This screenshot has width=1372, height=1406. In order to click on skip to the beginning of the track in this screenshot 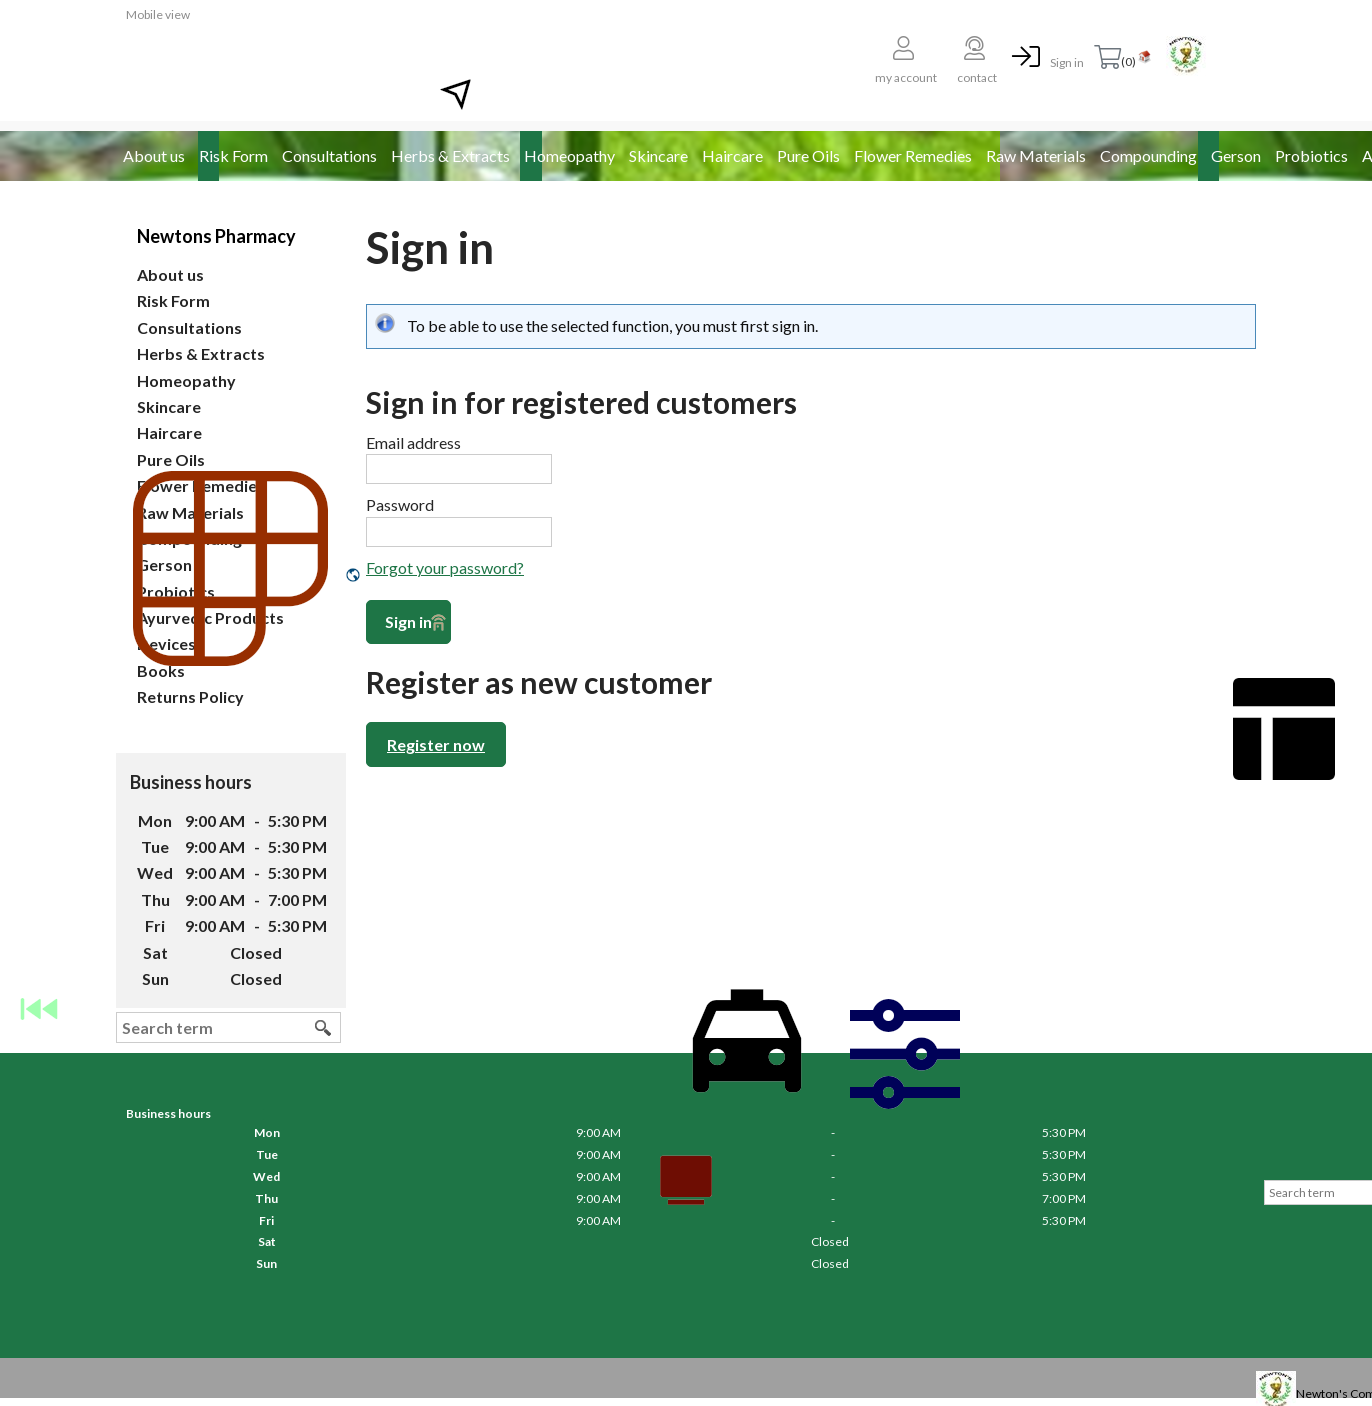, I will do `click(39, 1009)`.